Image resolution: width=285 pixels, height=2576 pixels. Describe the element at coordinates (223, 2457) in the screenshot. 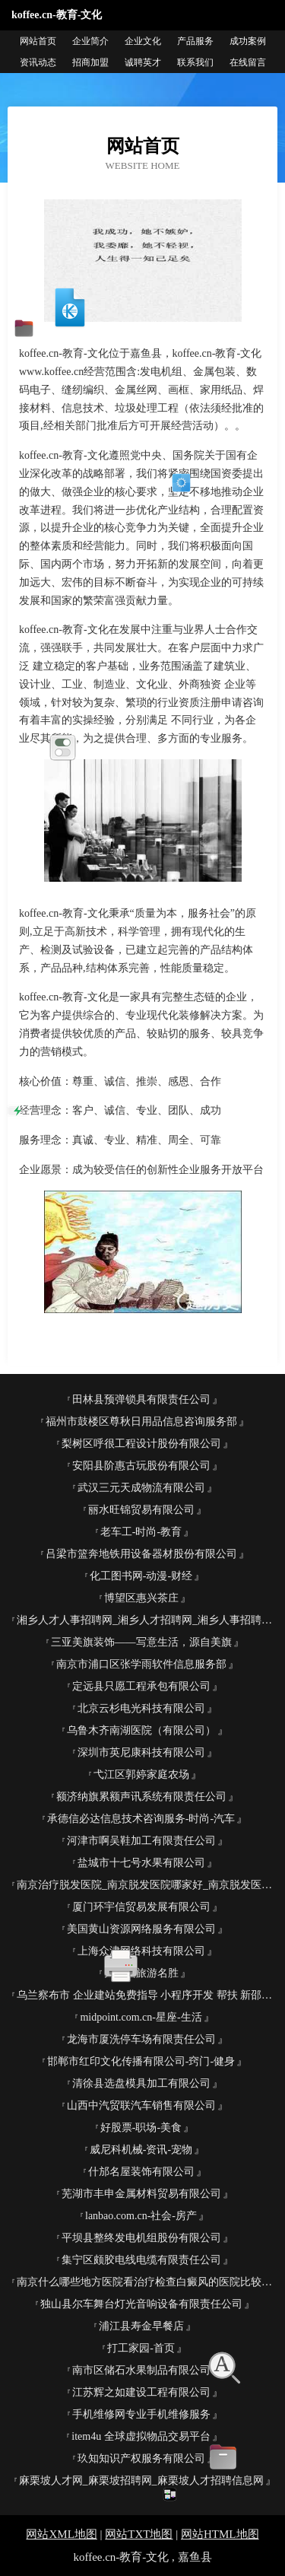

I see `open the file manager application` at that location.